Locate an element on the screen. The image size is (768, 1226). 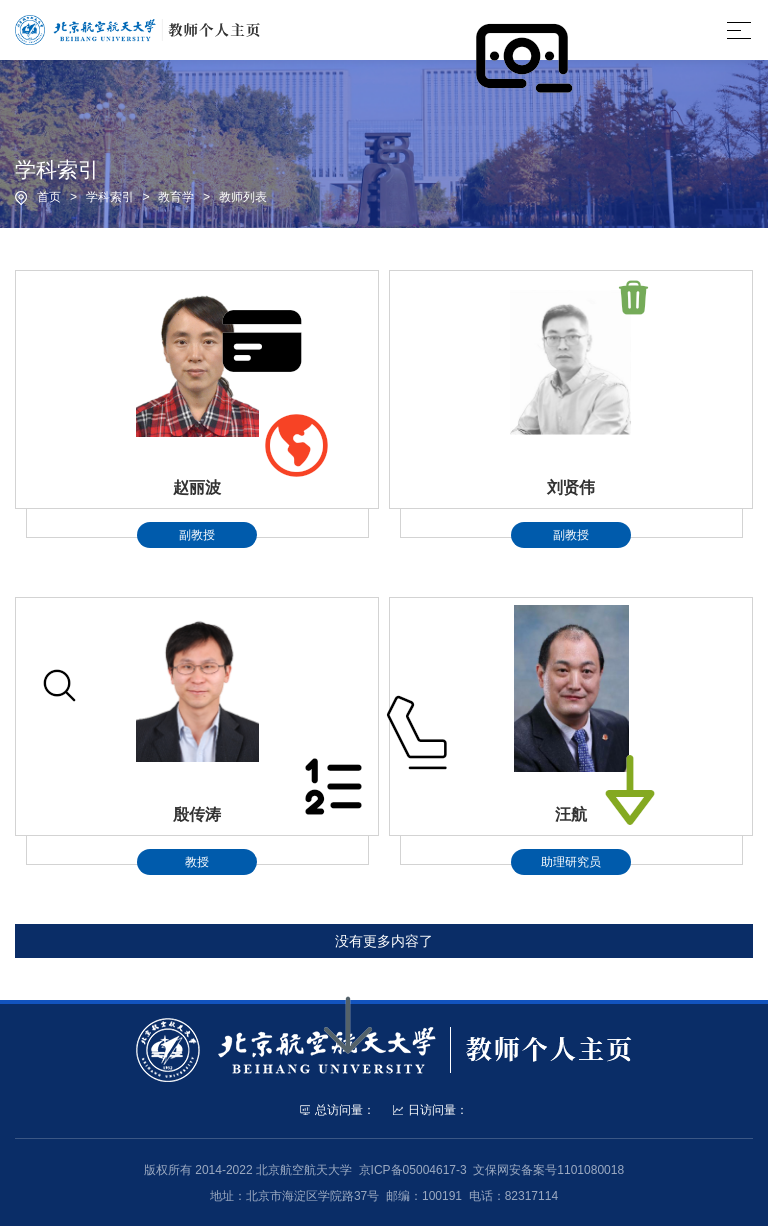
delete selected item is located at coordinates (633, 297).